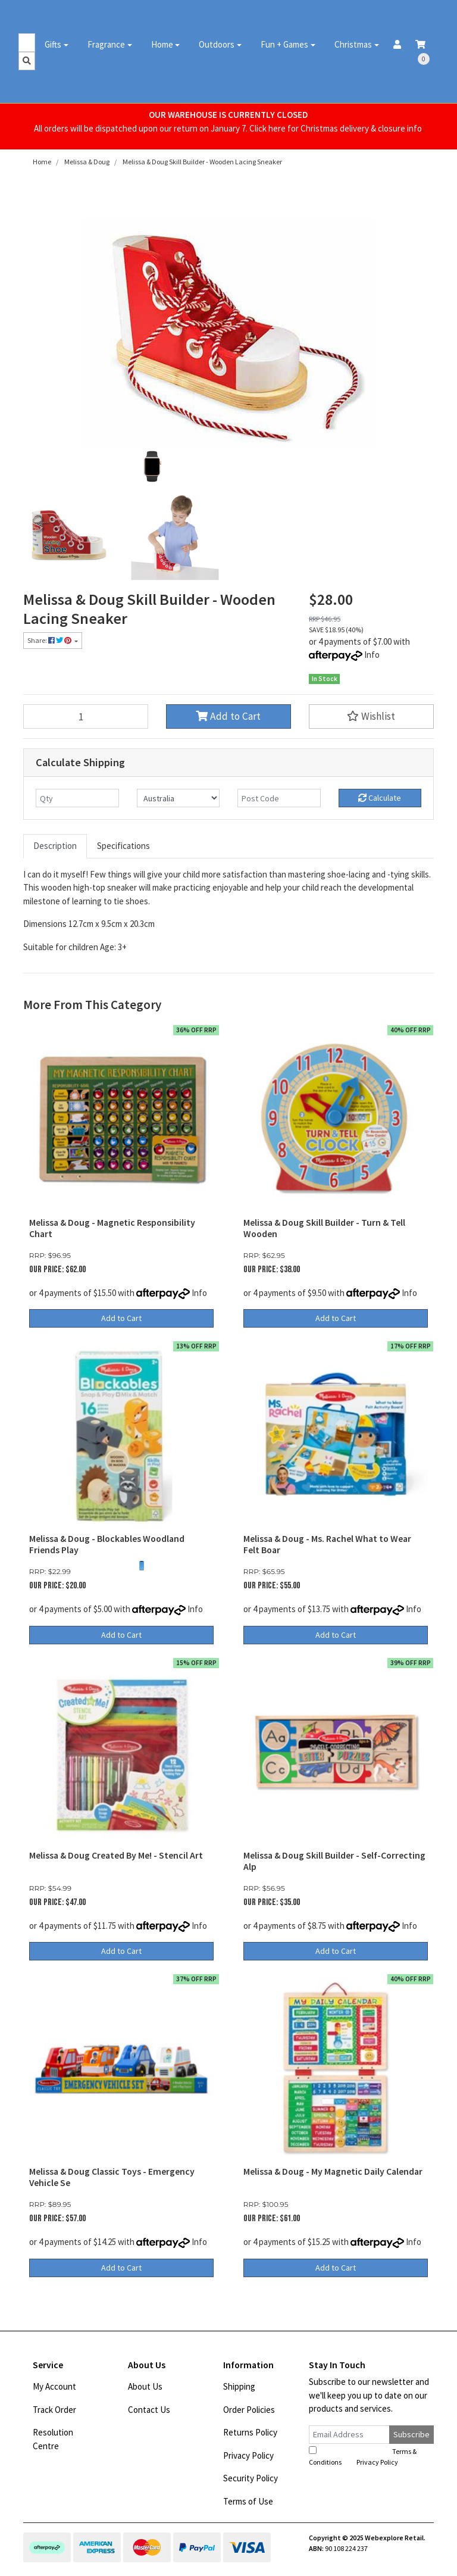 Image resolution: width=457 pixels, height=2576 pixels. What do you see at coordinates (142, 1566) in the screenshot?
I see `iPhone 12 mini device icon` at bounding box center [142, 1566].